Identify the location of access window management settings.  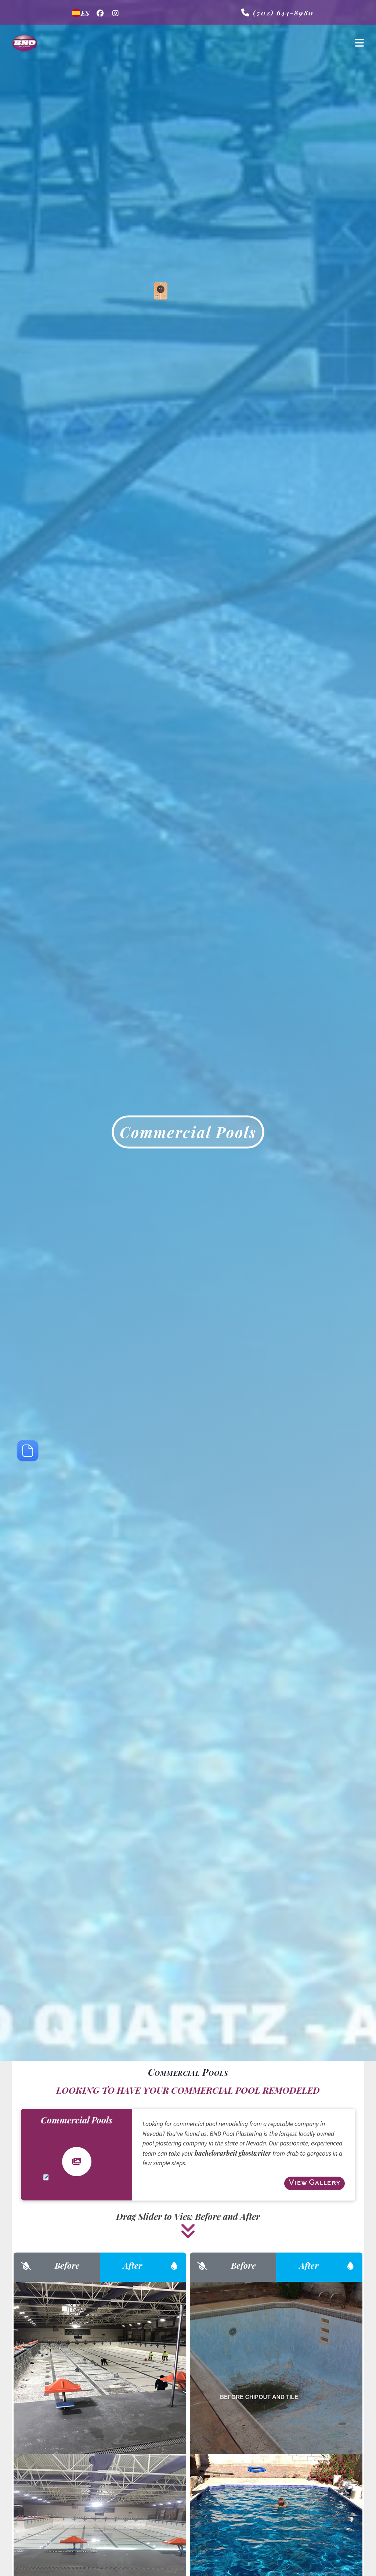
(66, 2309).